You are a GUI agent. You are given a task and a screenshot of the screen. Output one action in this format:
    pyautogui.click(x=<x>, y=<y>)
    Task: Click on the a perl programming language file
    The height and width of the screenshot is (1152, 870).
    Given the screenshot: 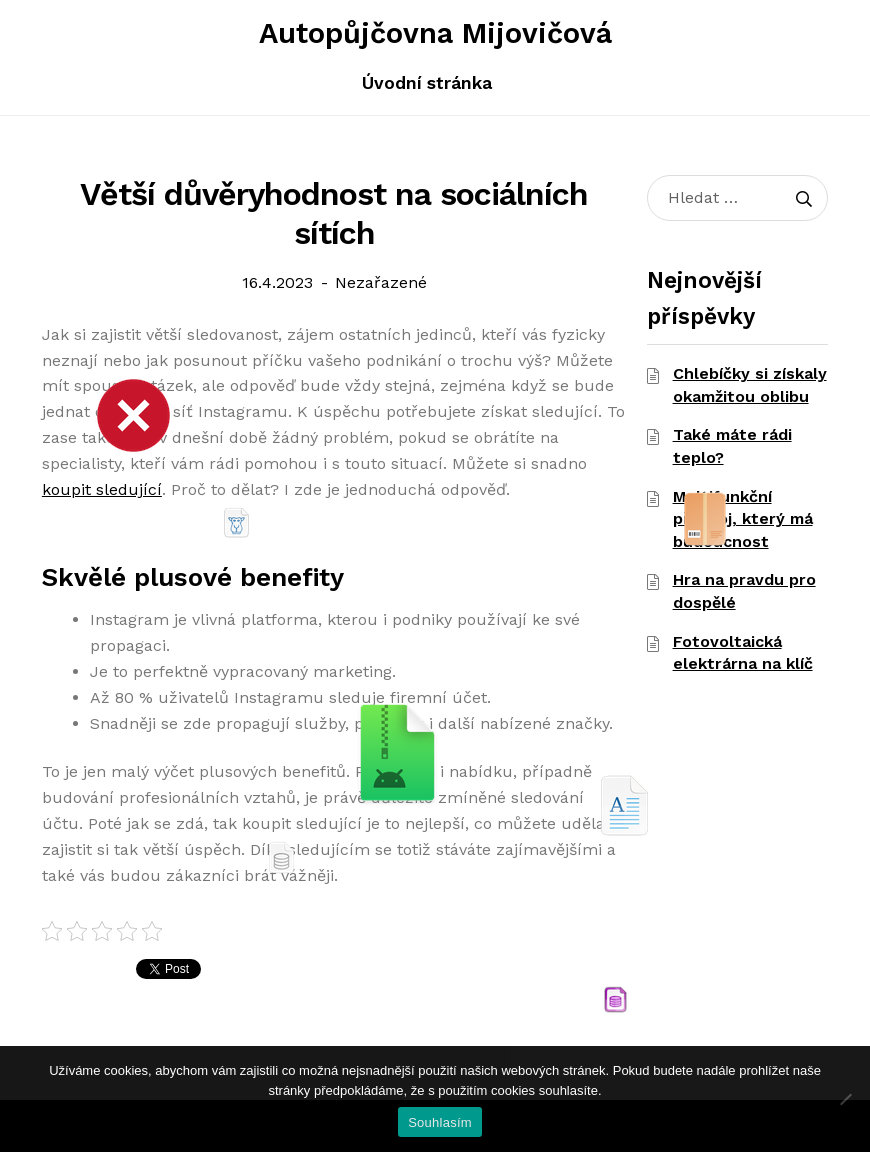 What is the action you would take?
    pyautogui.click(x=236, y=522)
    